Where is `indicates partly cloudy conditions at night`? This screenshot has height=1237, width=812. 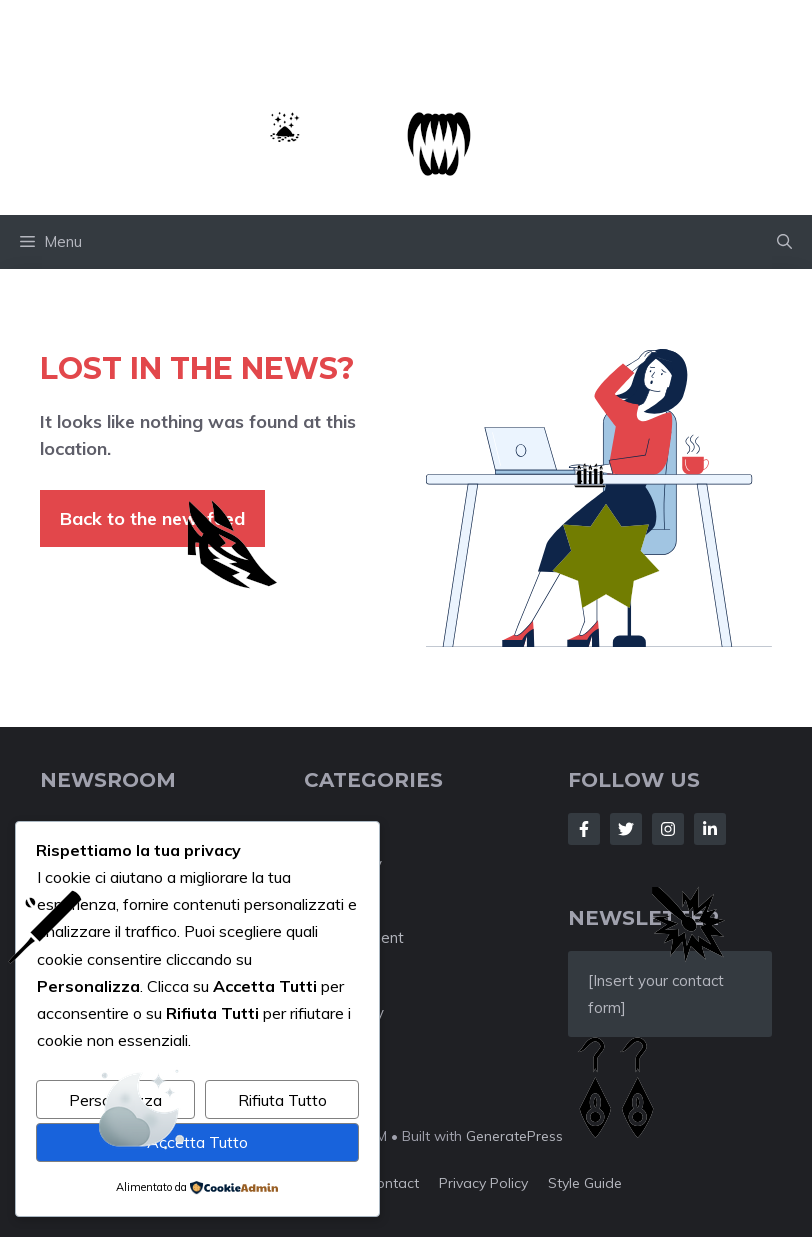 indicates partly cloudy conditions at night is located at coordinates (141, 1109).